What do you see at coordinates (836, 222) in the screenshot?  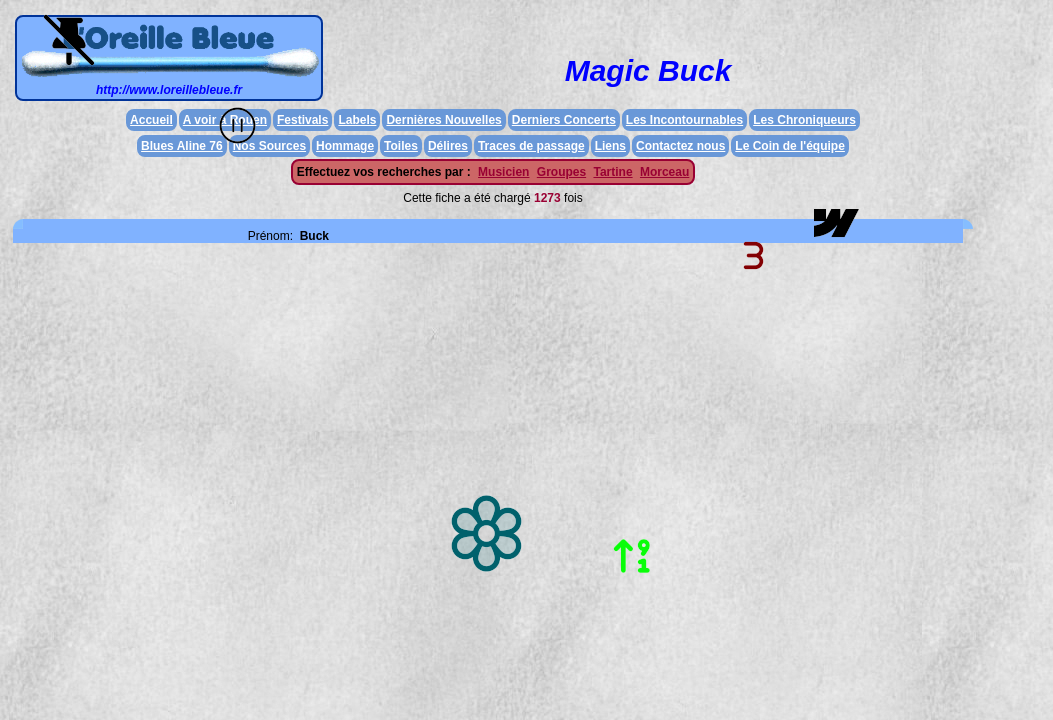 I see `webflow logo` at bounding box center [836, 222].